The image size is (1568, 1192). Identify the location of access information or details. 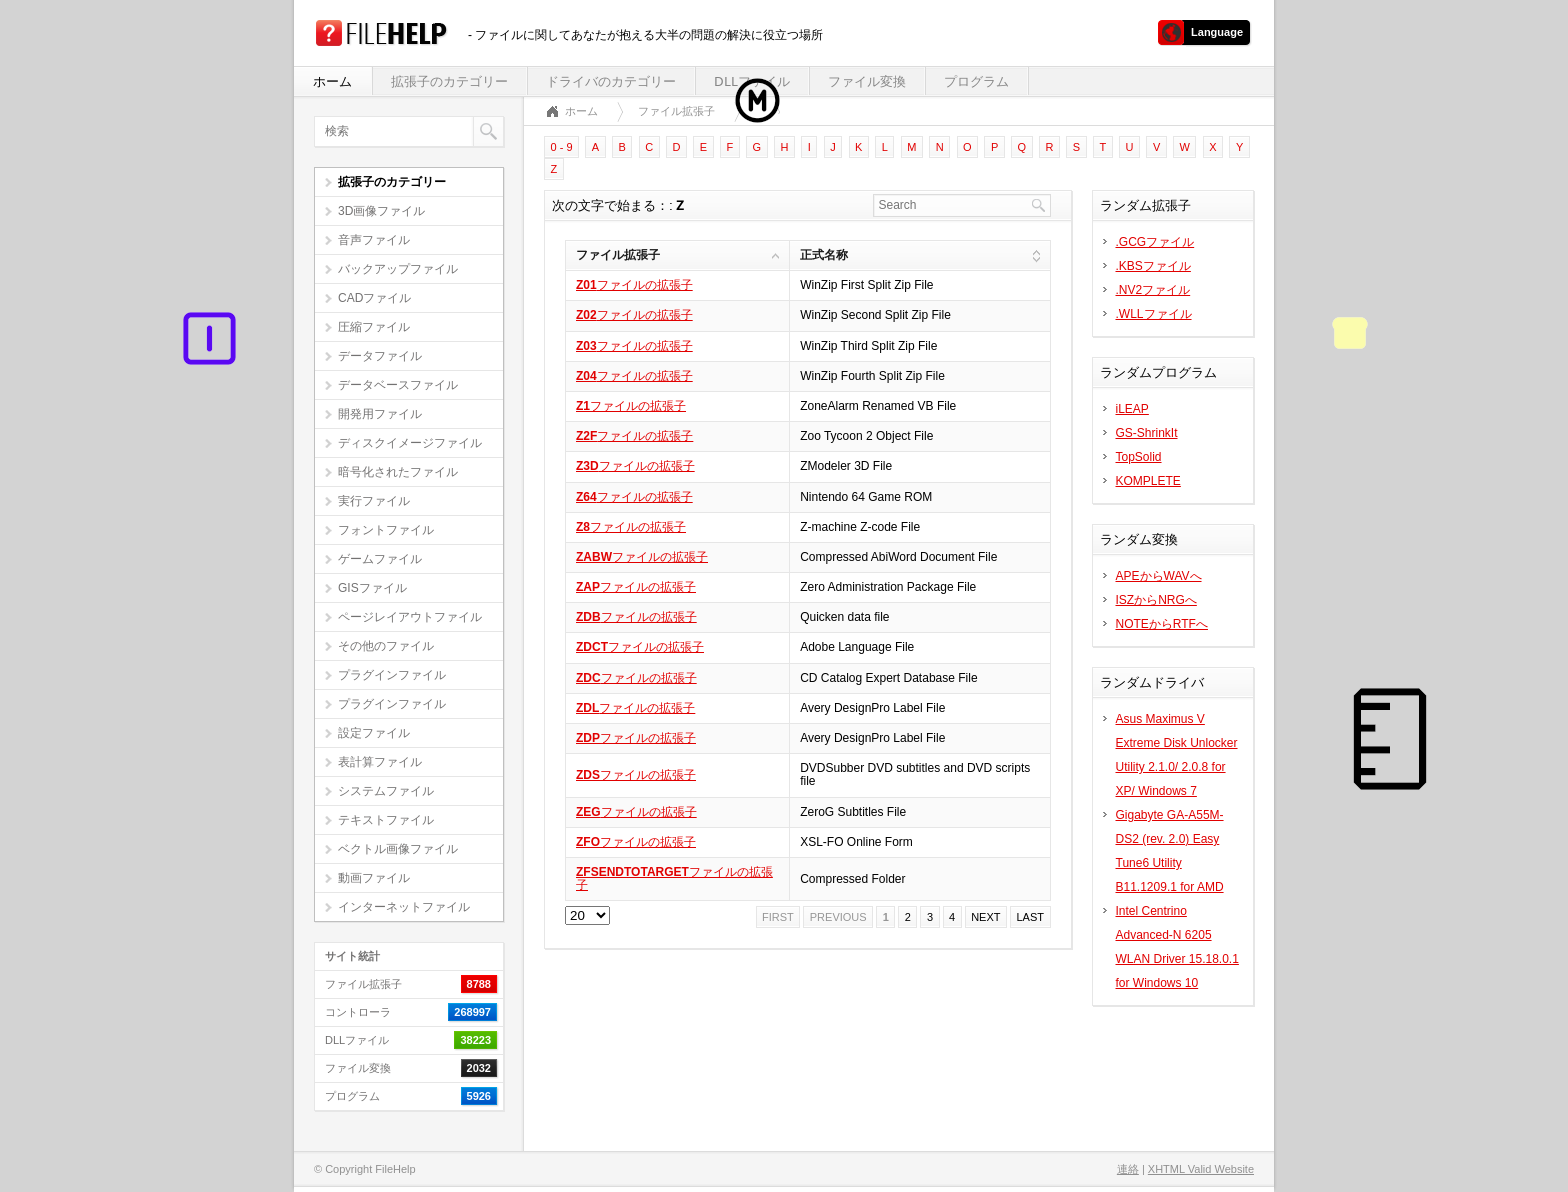
(209, 338).